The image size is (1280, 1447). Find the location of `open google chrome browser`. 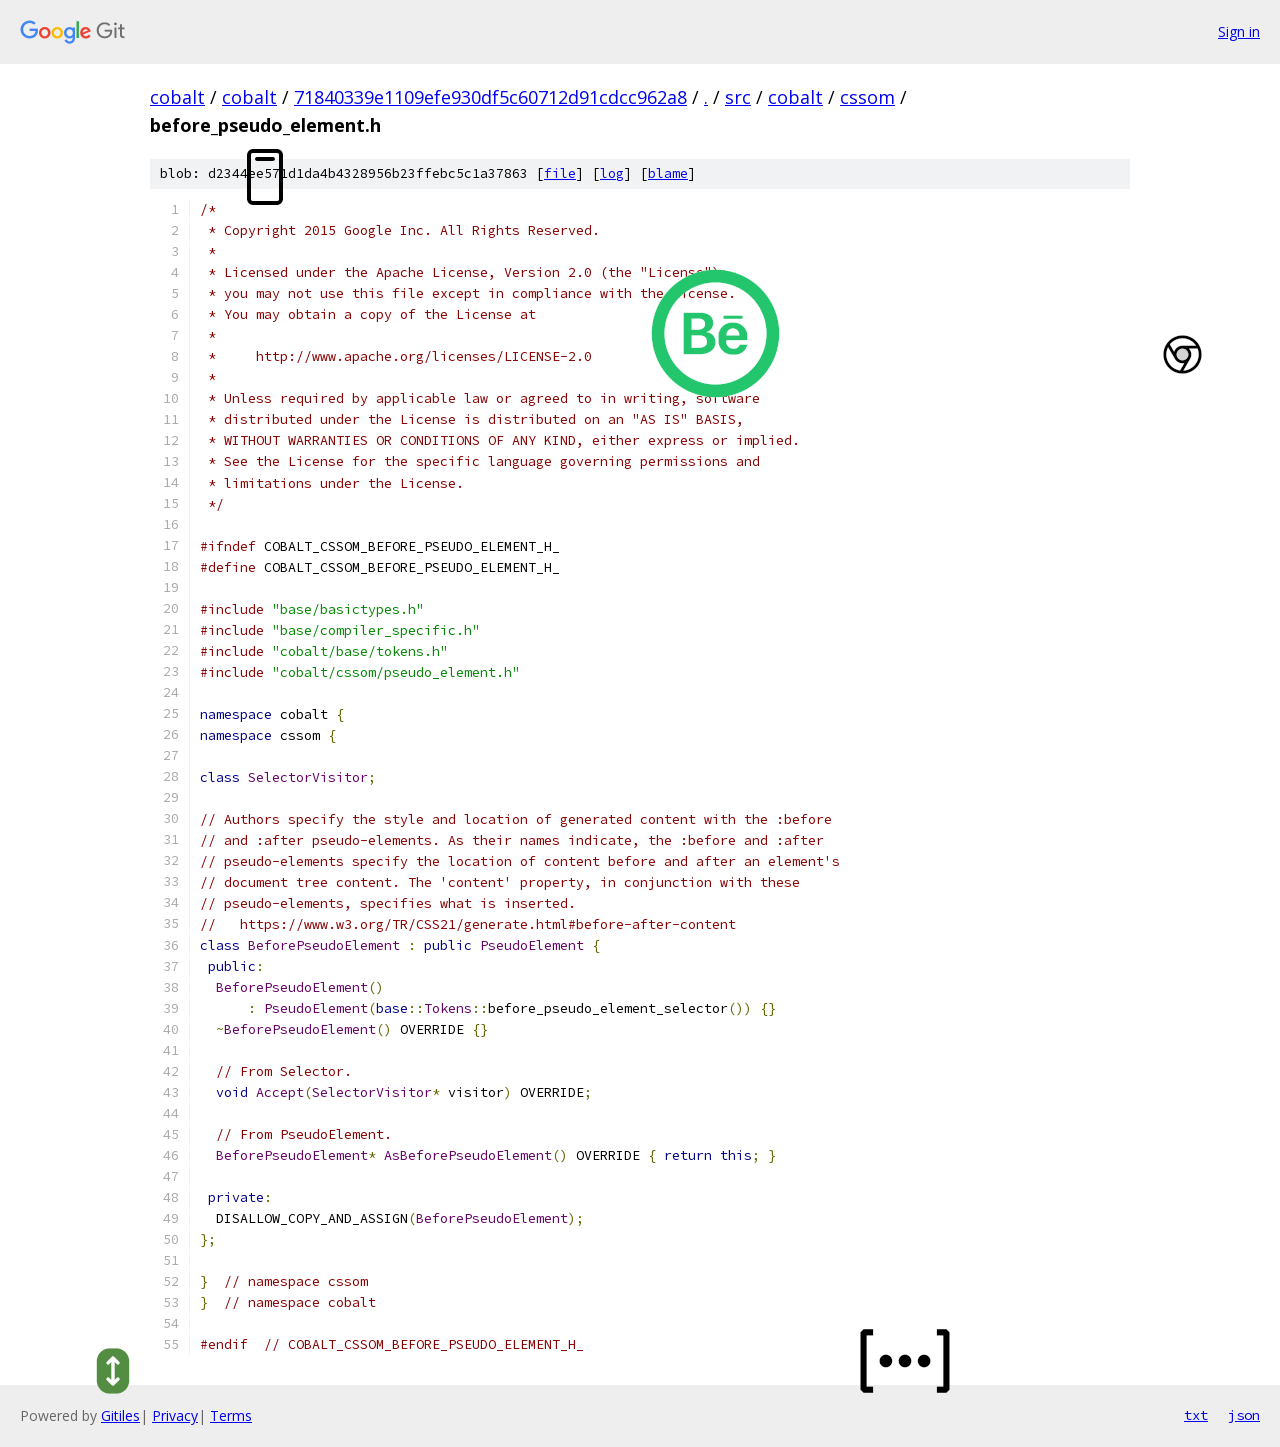

open google chrome browser is located at coordinates (1182, 354).